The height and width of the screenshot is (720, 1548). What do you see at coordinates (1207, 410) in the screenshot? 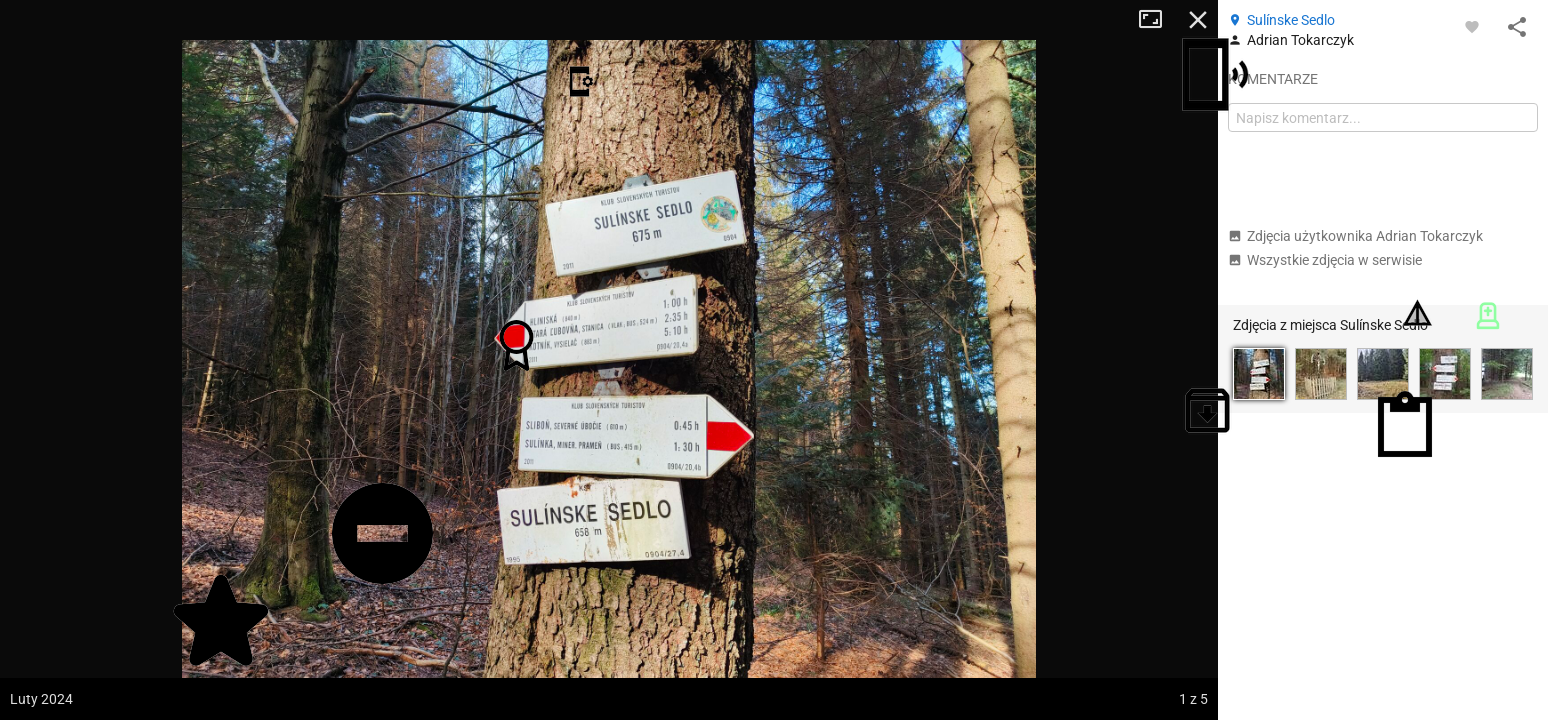
I see `archive this item` at bounding box center [1207, 410].